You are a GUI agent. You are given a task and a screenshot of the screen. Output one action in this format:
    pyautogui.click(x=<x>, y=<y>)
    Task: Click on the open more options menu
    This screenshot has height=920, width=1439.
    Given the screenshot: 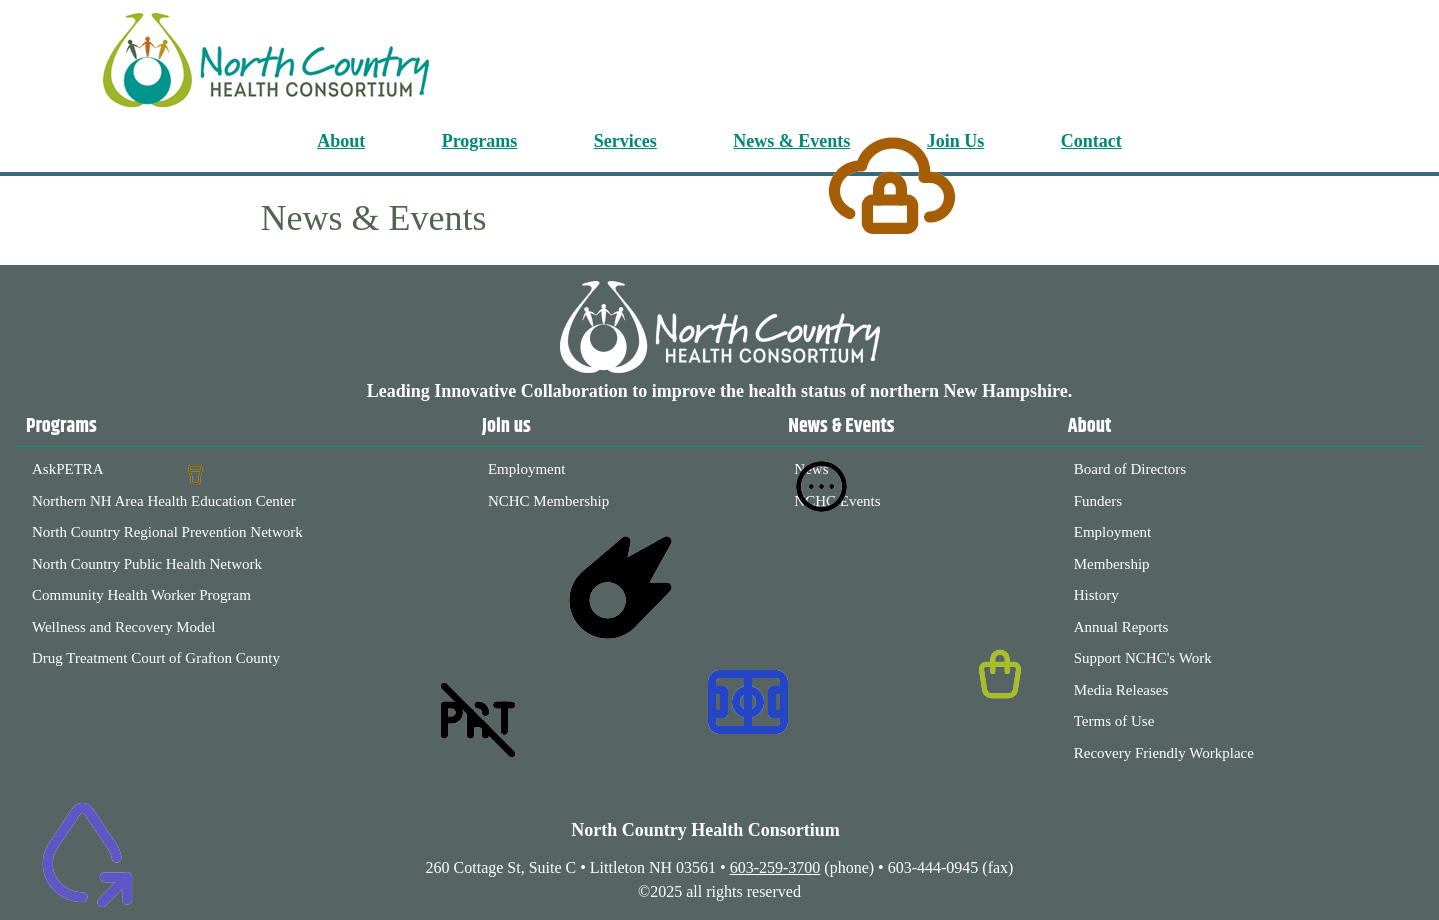 What is the action you would take?
    pyautogui.click(x=821, y=486)
    